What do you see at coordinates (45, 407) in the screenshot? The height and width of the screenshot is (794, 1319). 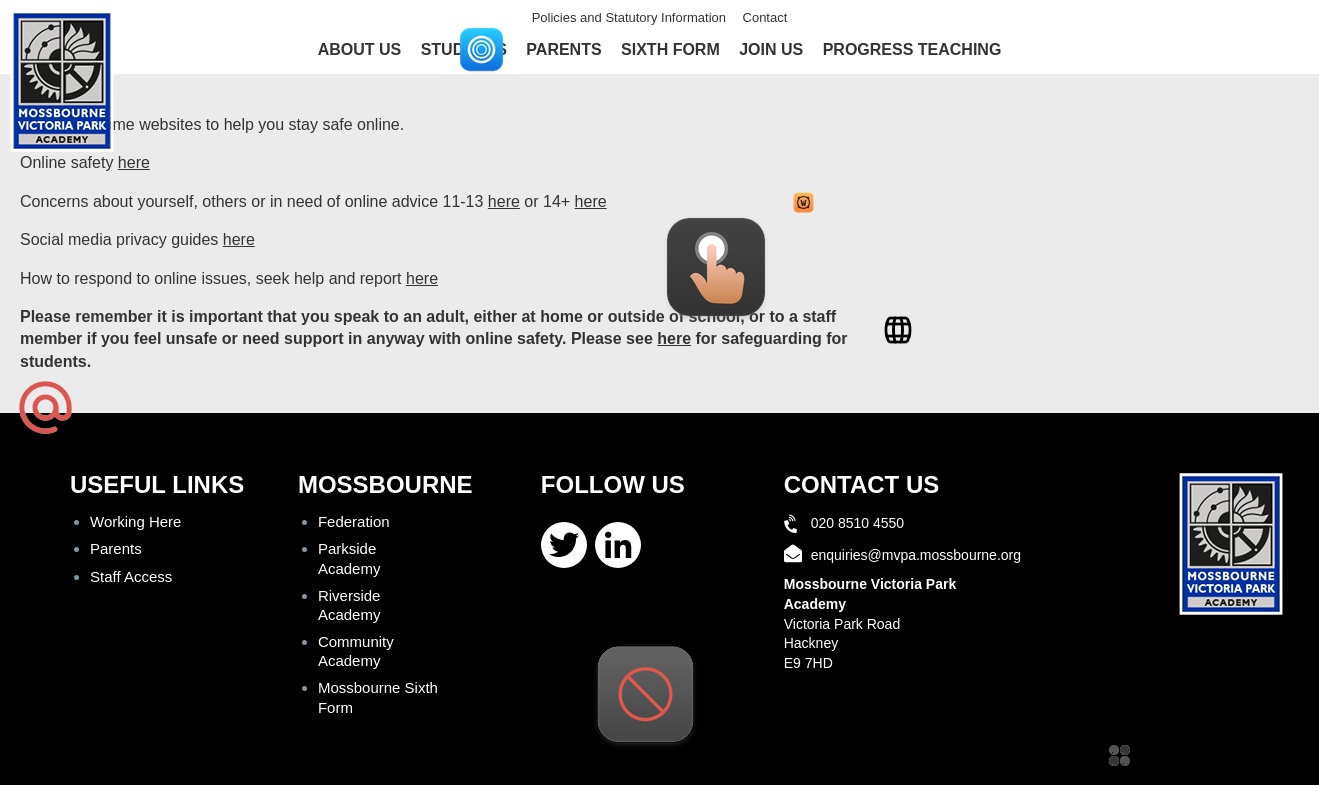 I see `mention a user in a post or comment` at bounding box center [45, 407].